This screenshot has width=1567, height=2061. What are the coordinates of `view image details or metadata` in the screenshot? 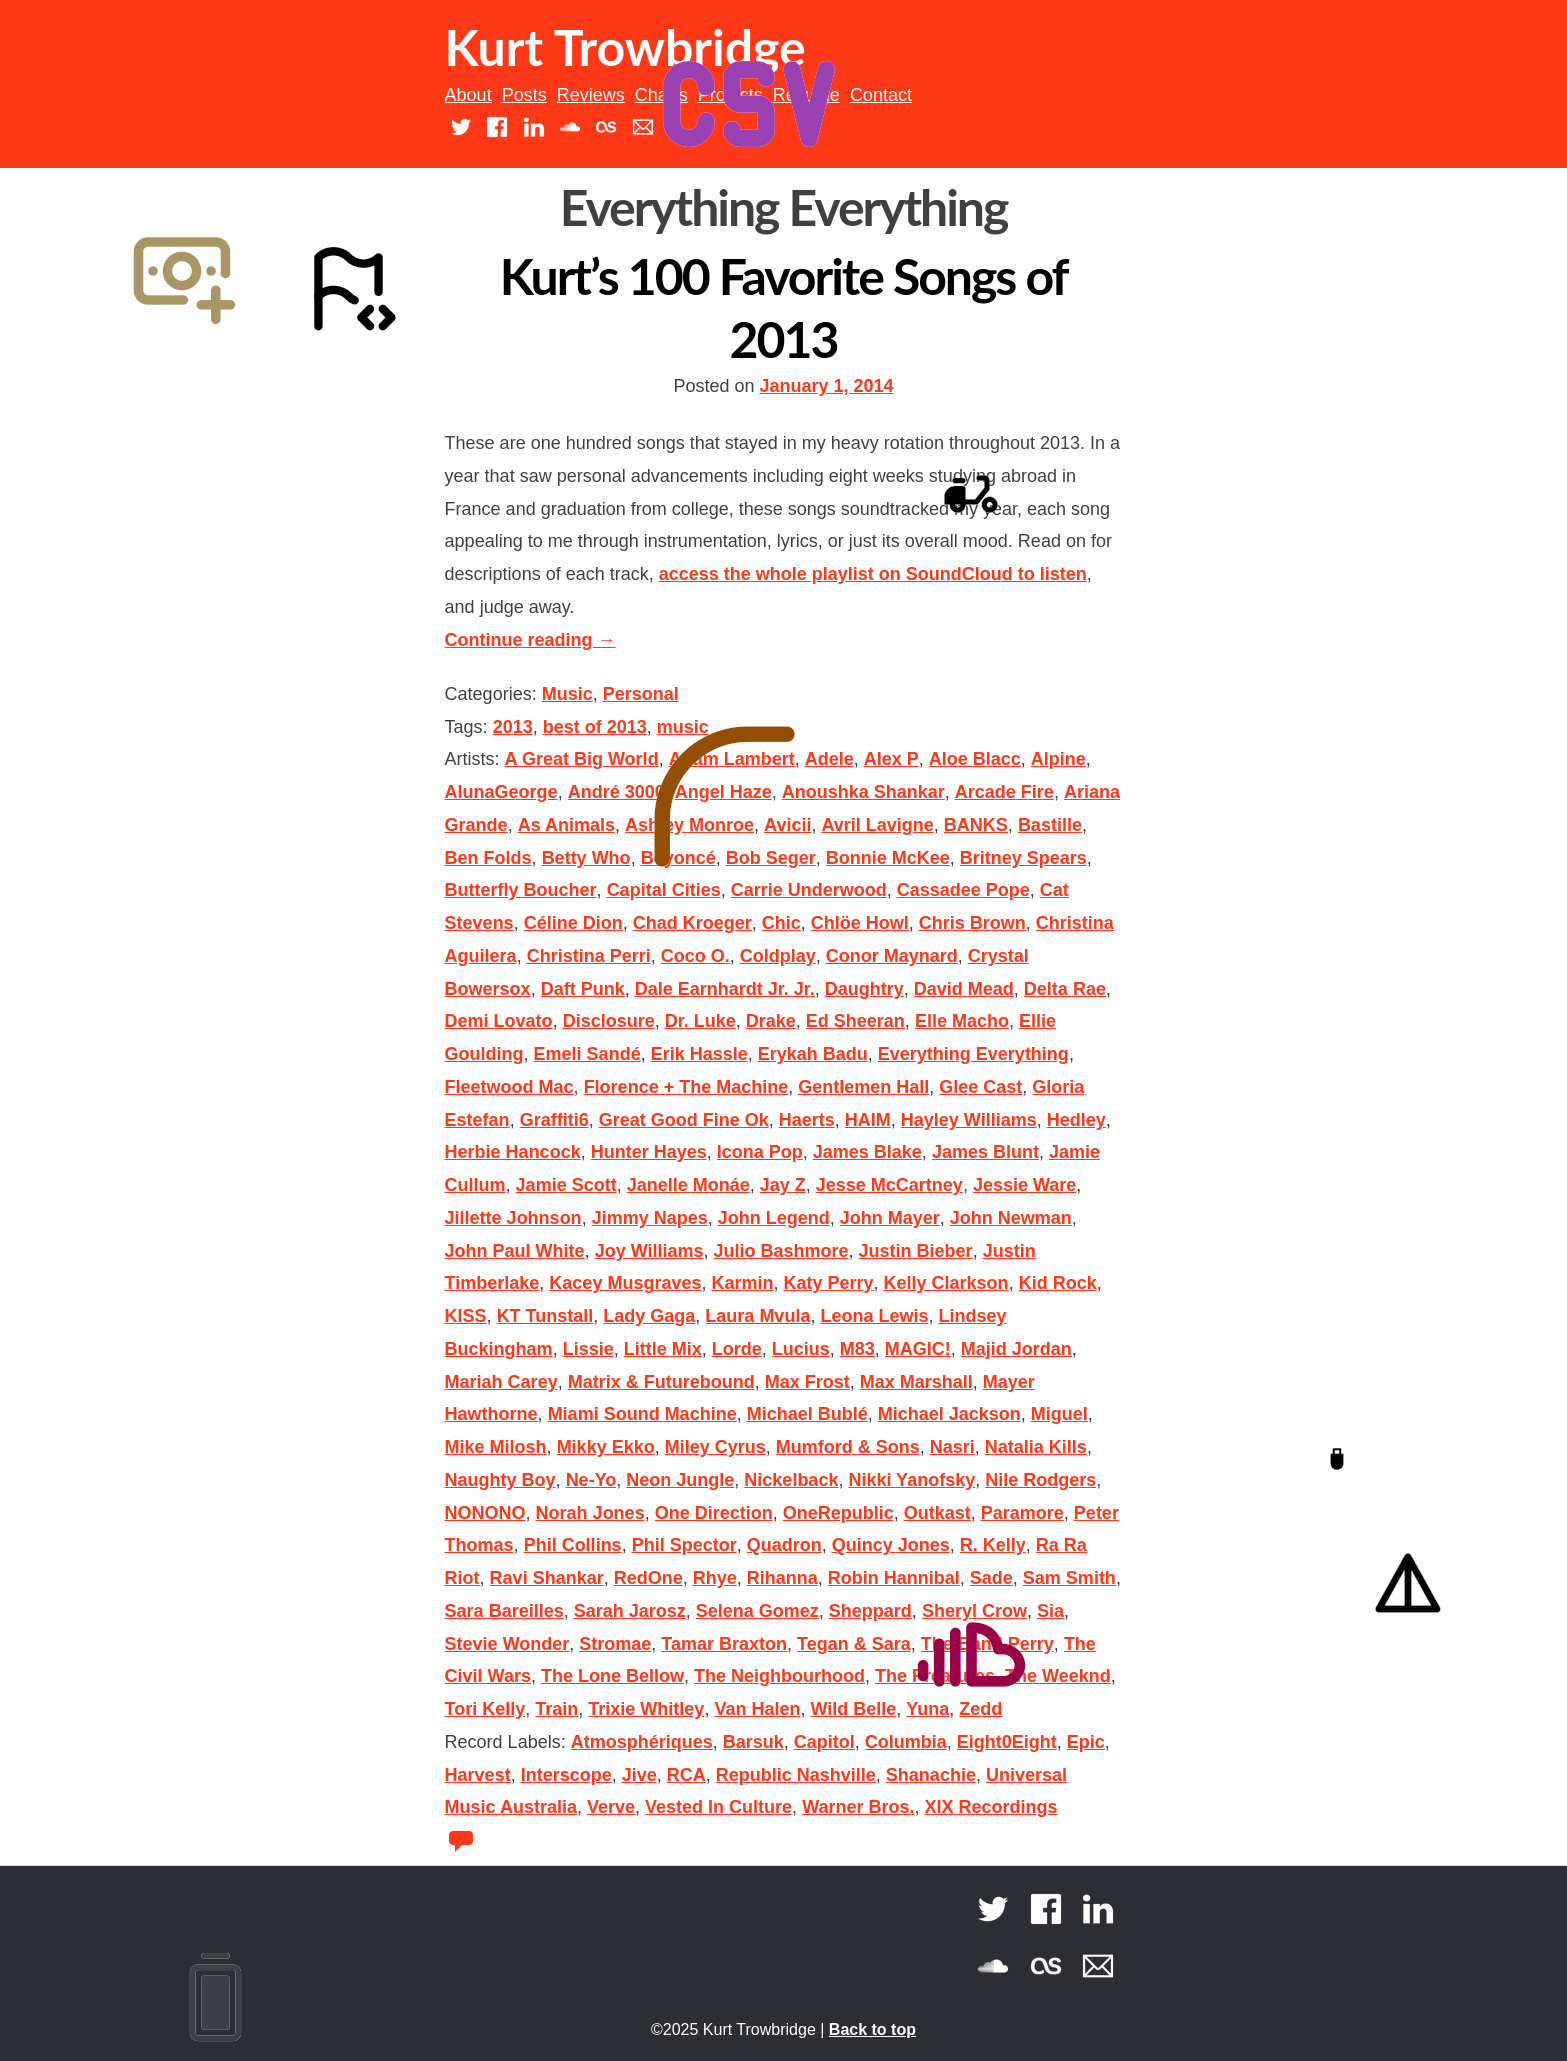 It's located at (1408, 1581).